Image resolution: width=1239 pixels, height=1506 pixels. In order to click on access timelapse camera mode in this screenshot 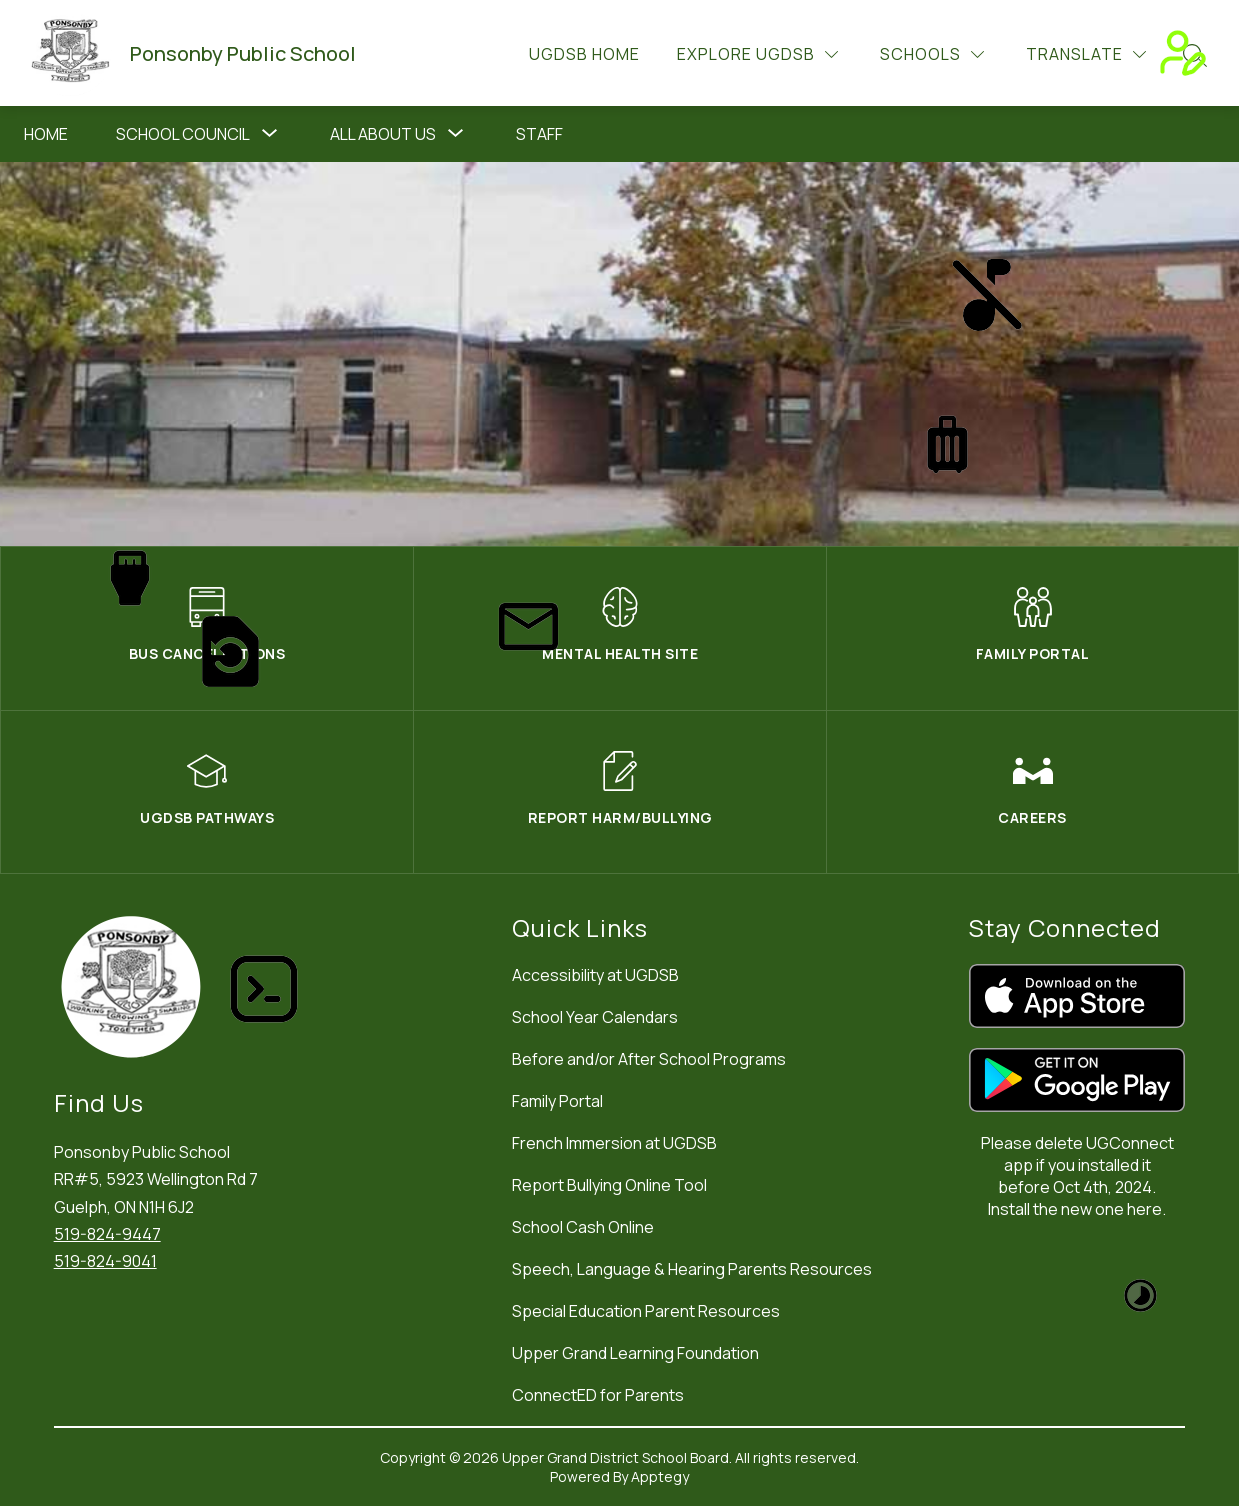, I will do `click(1140, 1295)`.